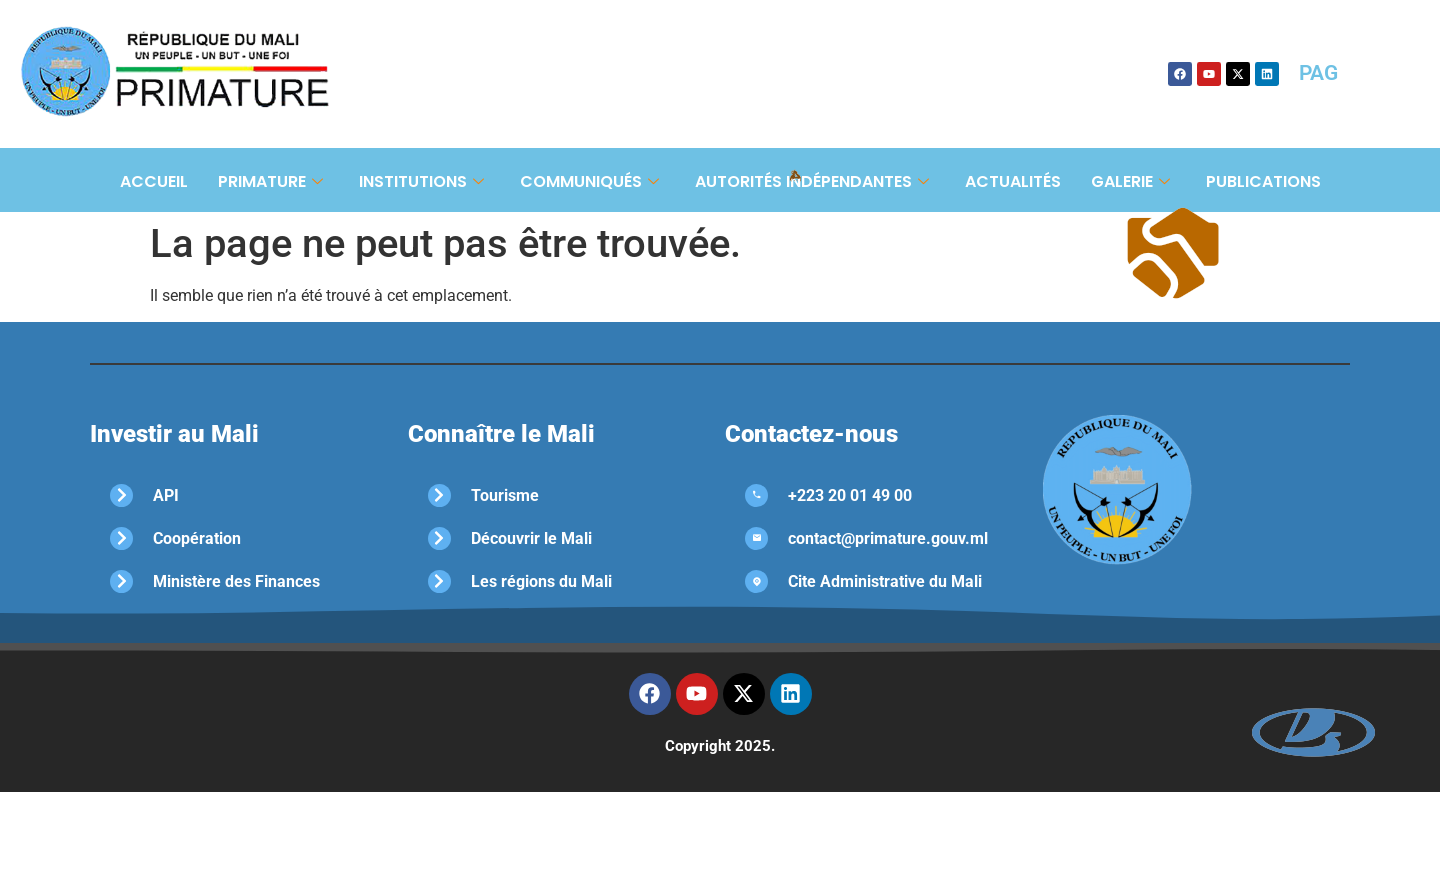  Describe the element at coordinates (1313, 732) in the screenshot. I see `Lada automotive brand logo` at that location.